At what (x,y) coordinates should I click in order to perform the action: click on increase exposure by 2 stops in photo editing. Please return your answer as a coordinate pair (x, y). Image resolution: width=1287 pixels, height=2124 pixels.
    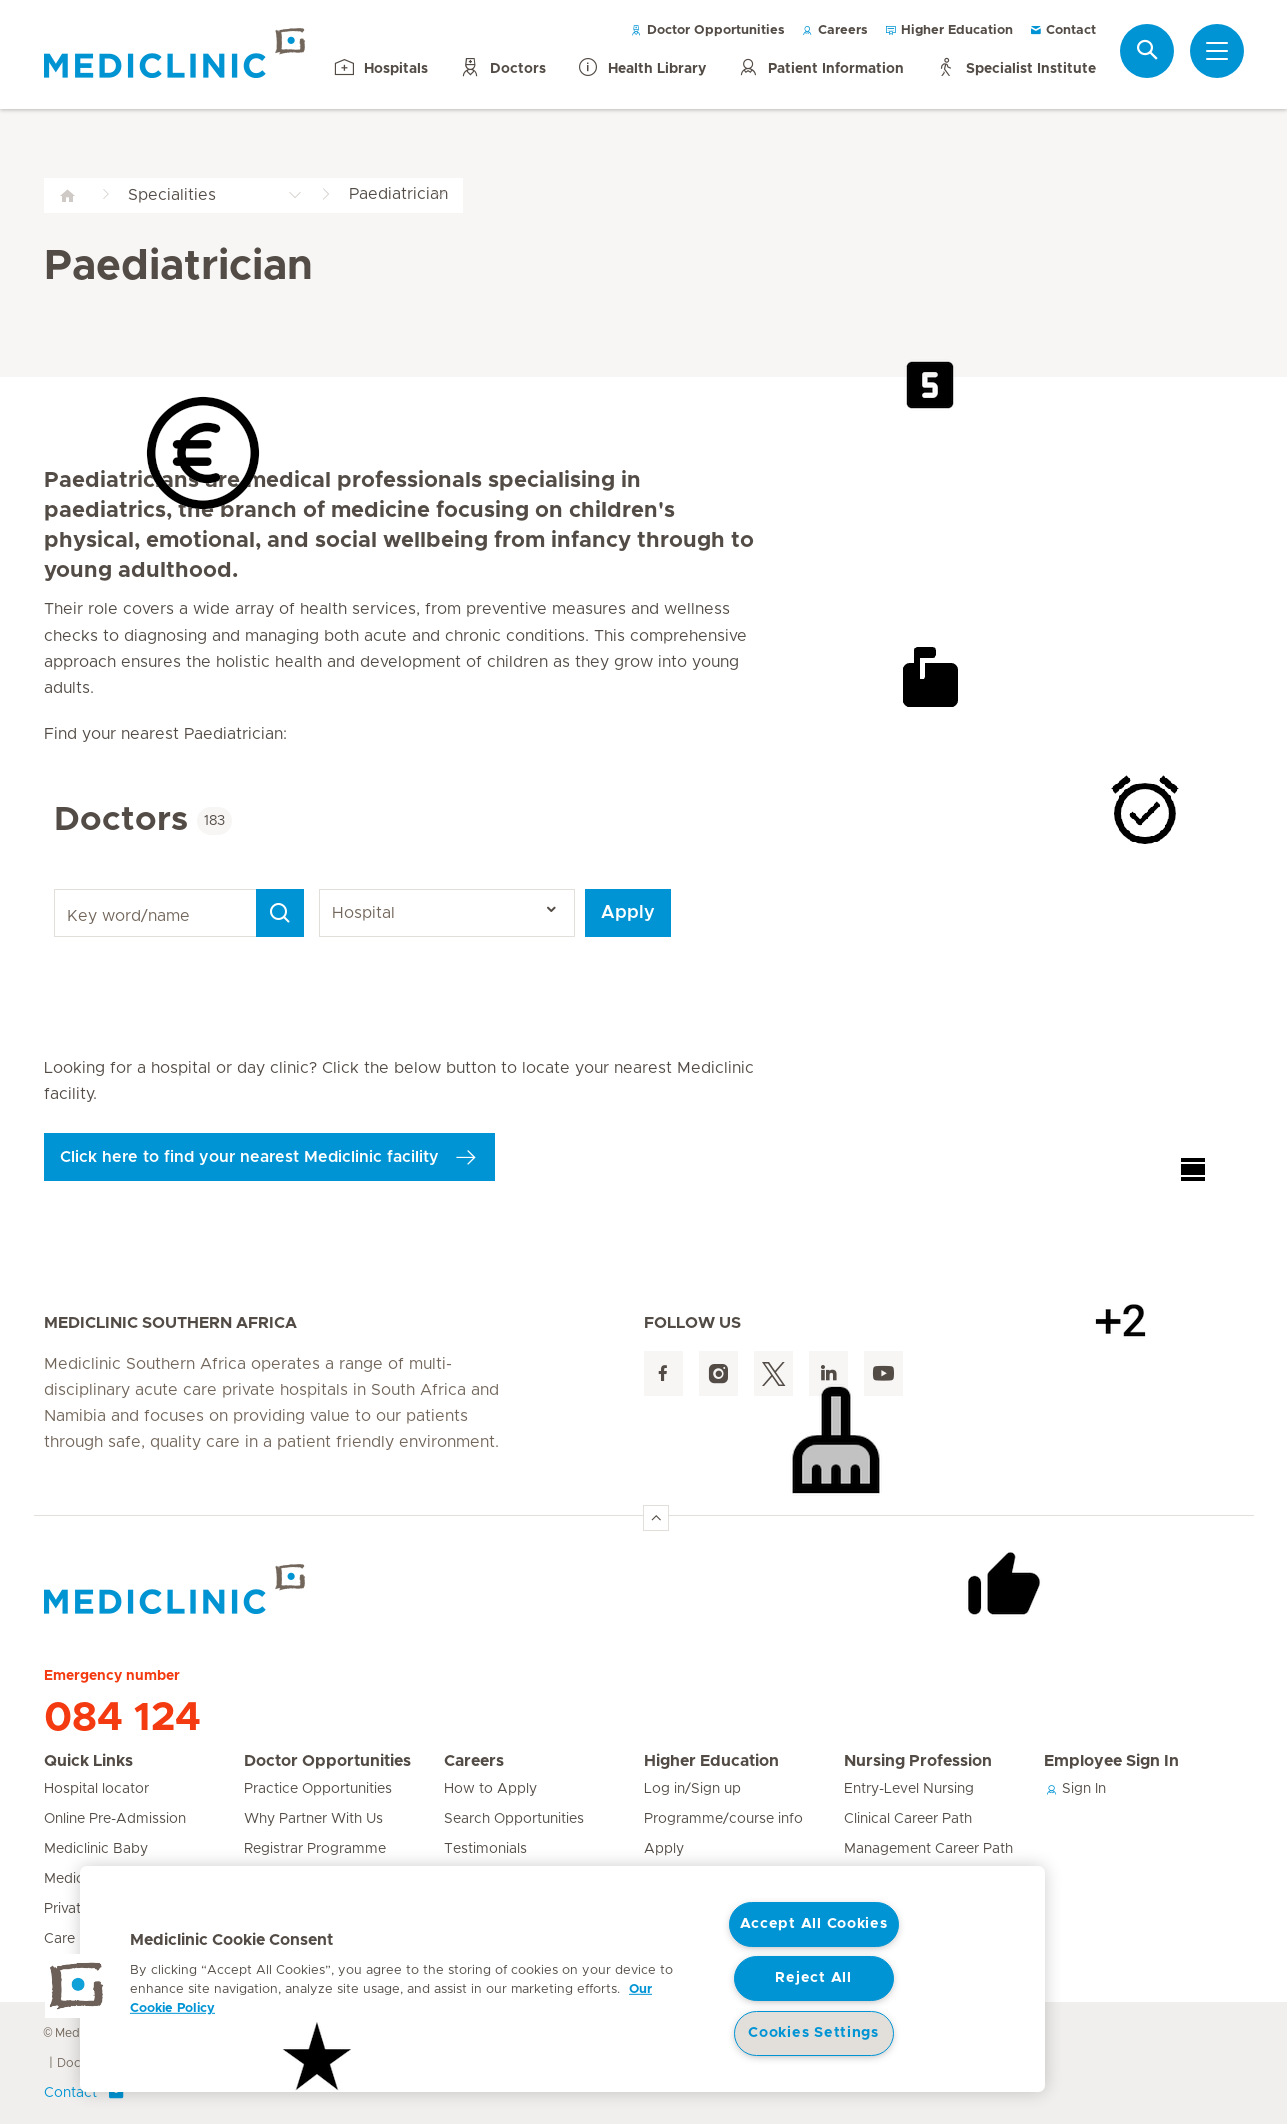
    Looking at the image, I should click on (1120, 1321).